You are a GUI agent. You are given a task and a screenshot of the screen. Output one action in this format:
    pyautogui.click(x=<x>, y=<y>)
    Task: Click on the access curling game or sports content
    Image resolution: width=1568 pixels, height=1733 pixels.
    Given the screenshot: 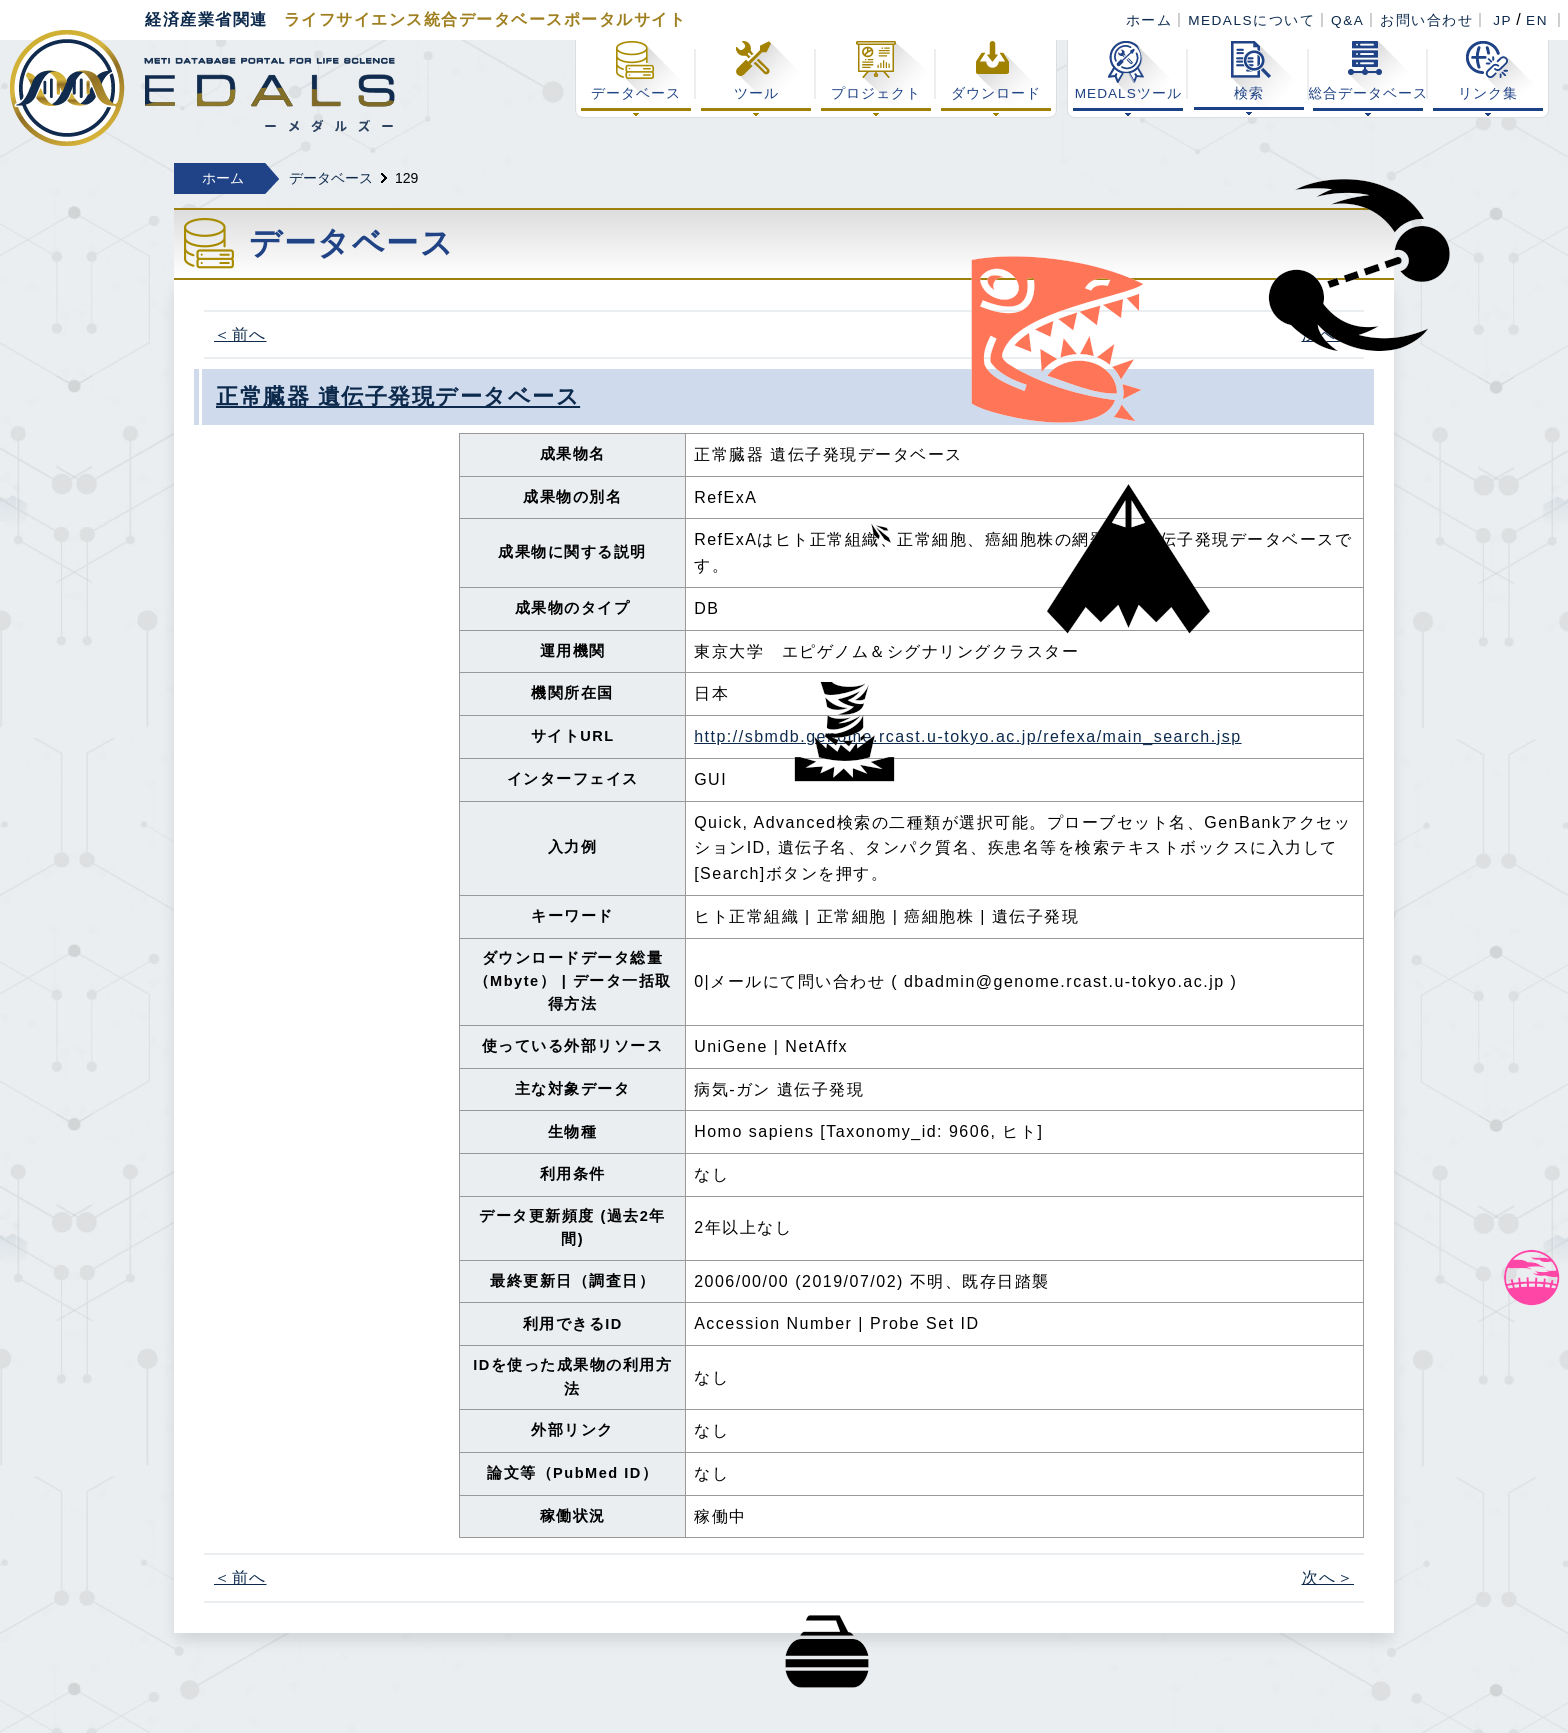 What is the action you would take?
    pyautogui.click(x=827, y=1646)
    